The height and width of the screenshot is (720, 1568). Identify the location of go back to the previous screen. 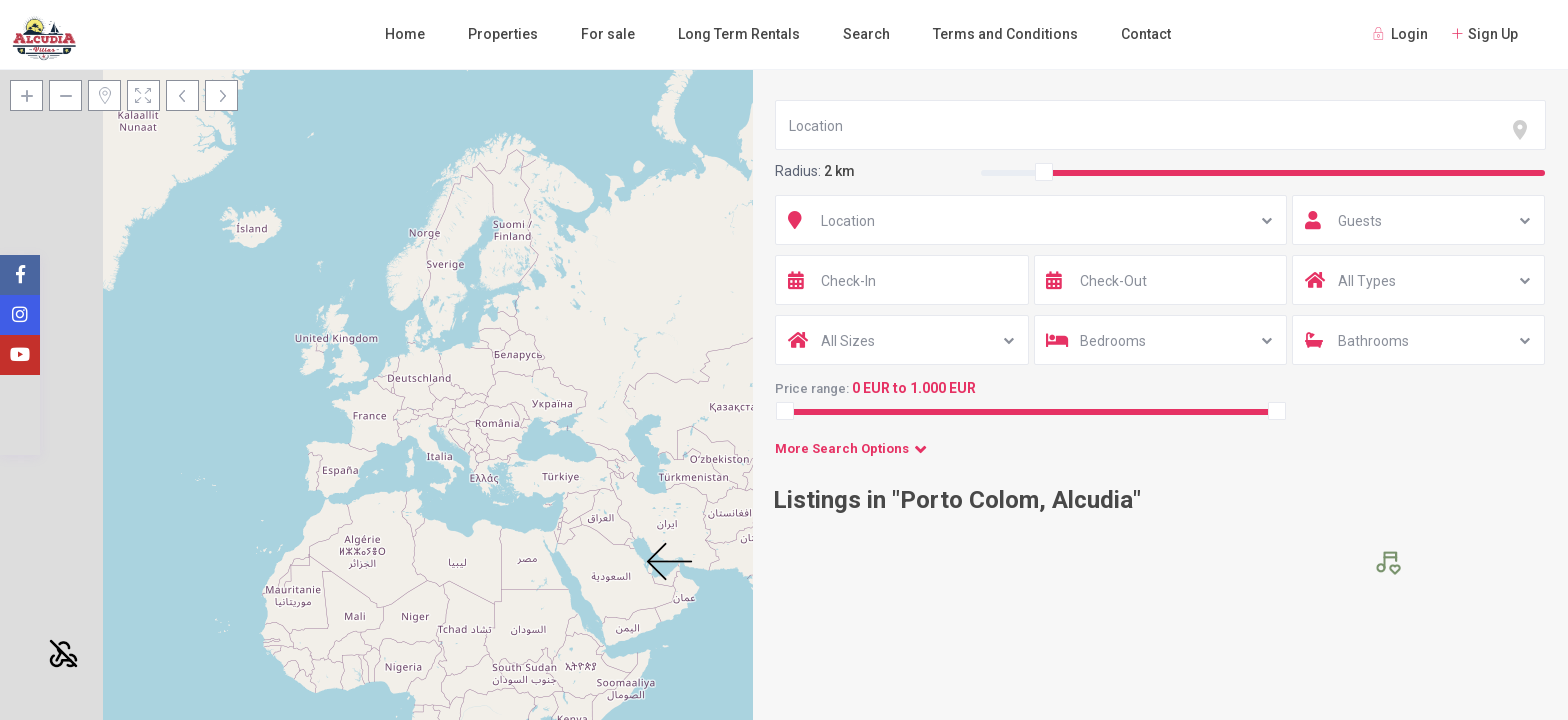
(669, 561).